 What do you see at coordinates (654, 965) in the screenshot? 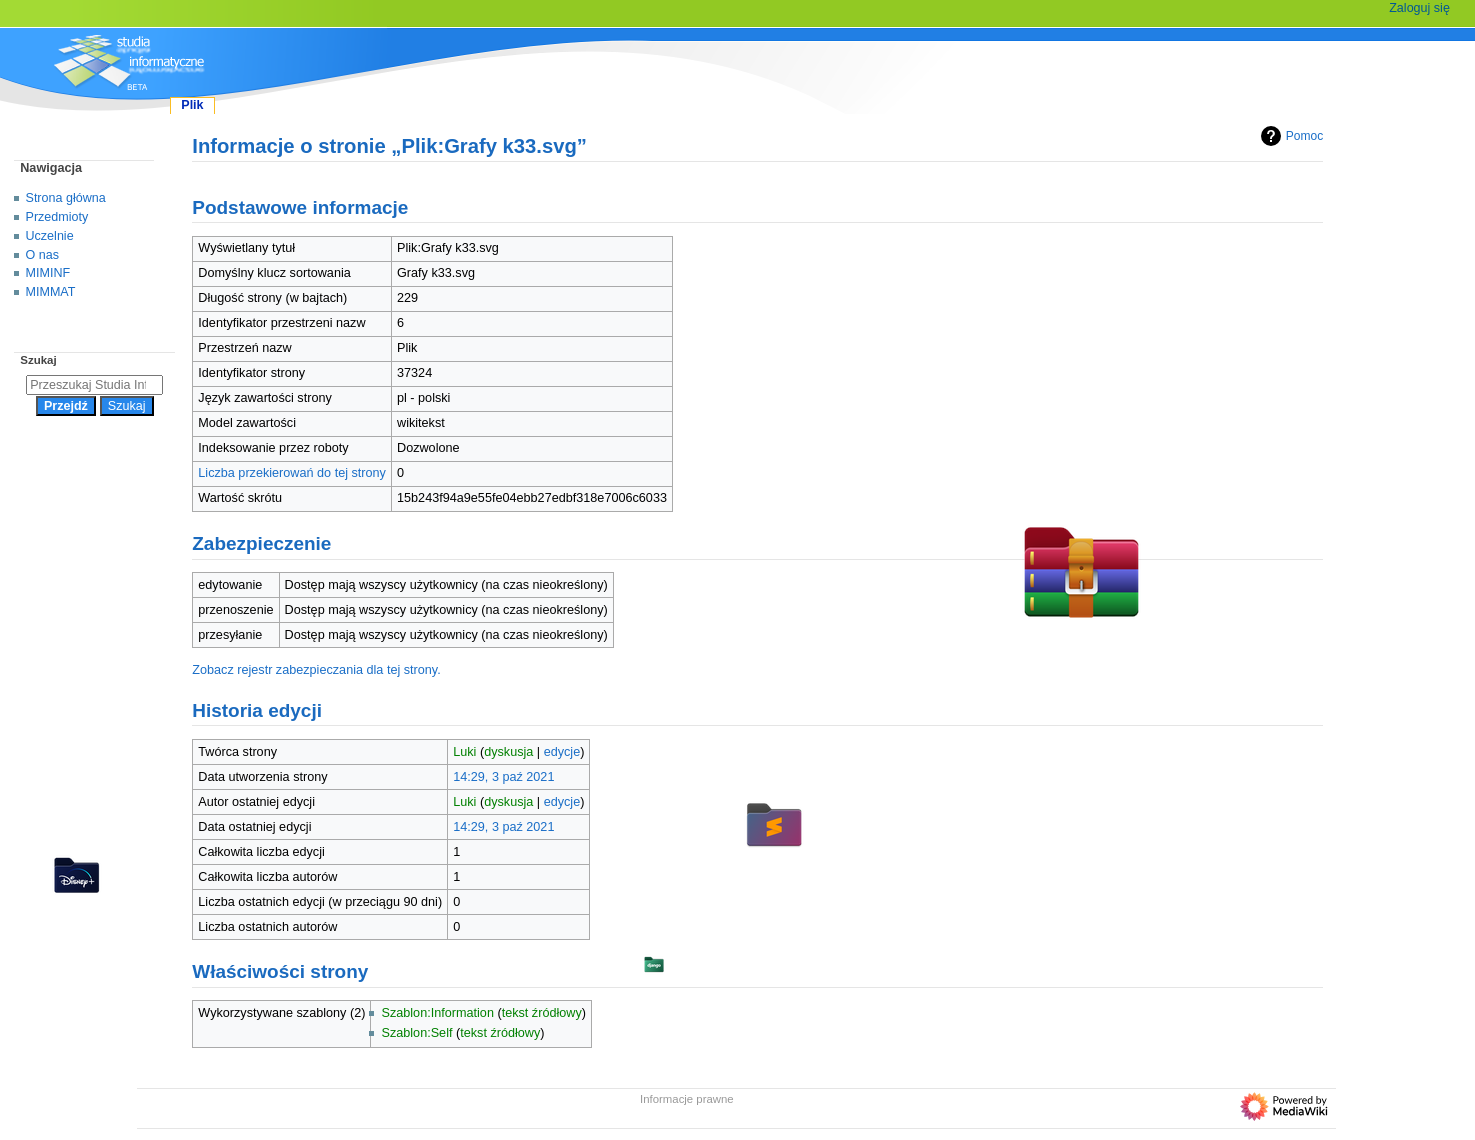
I see `open django project folder` at bounding box center [654, 965].